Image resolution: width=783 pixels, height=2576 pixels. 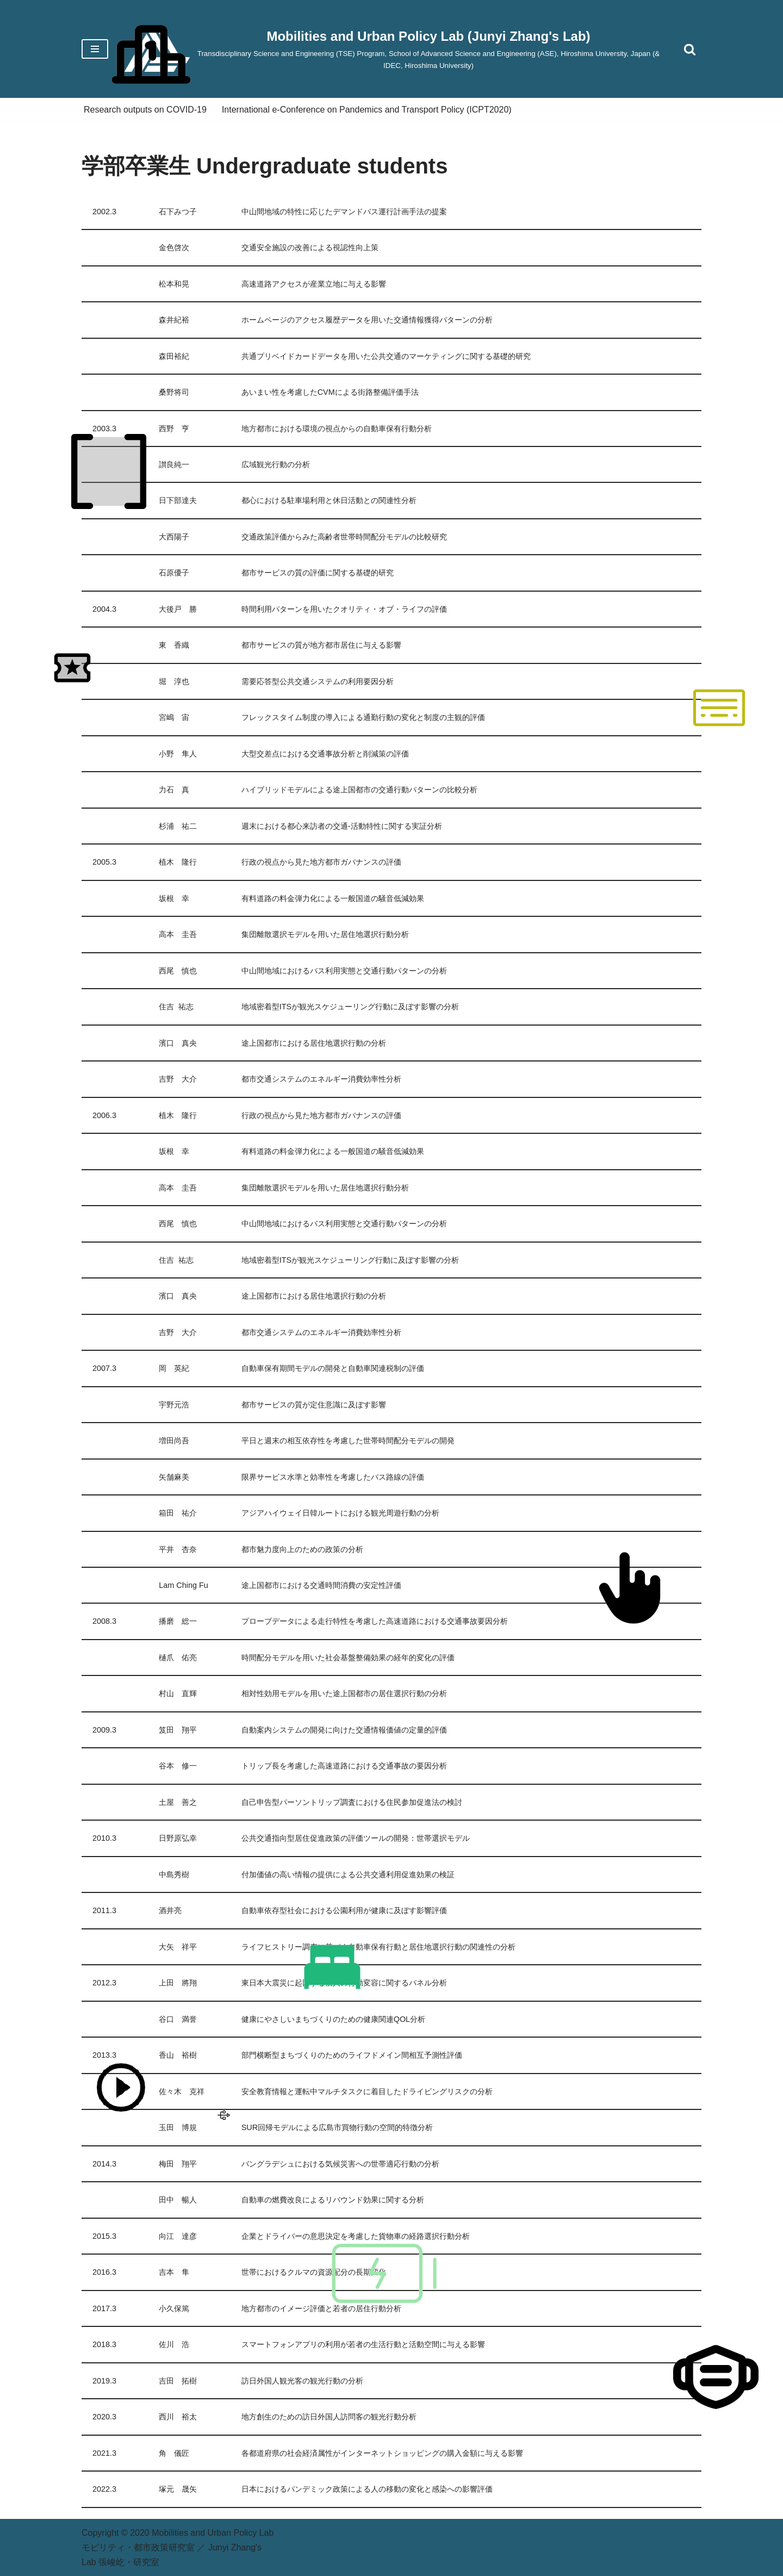 I want to click on book a room or accommodation, so click(x=332, y=1967).